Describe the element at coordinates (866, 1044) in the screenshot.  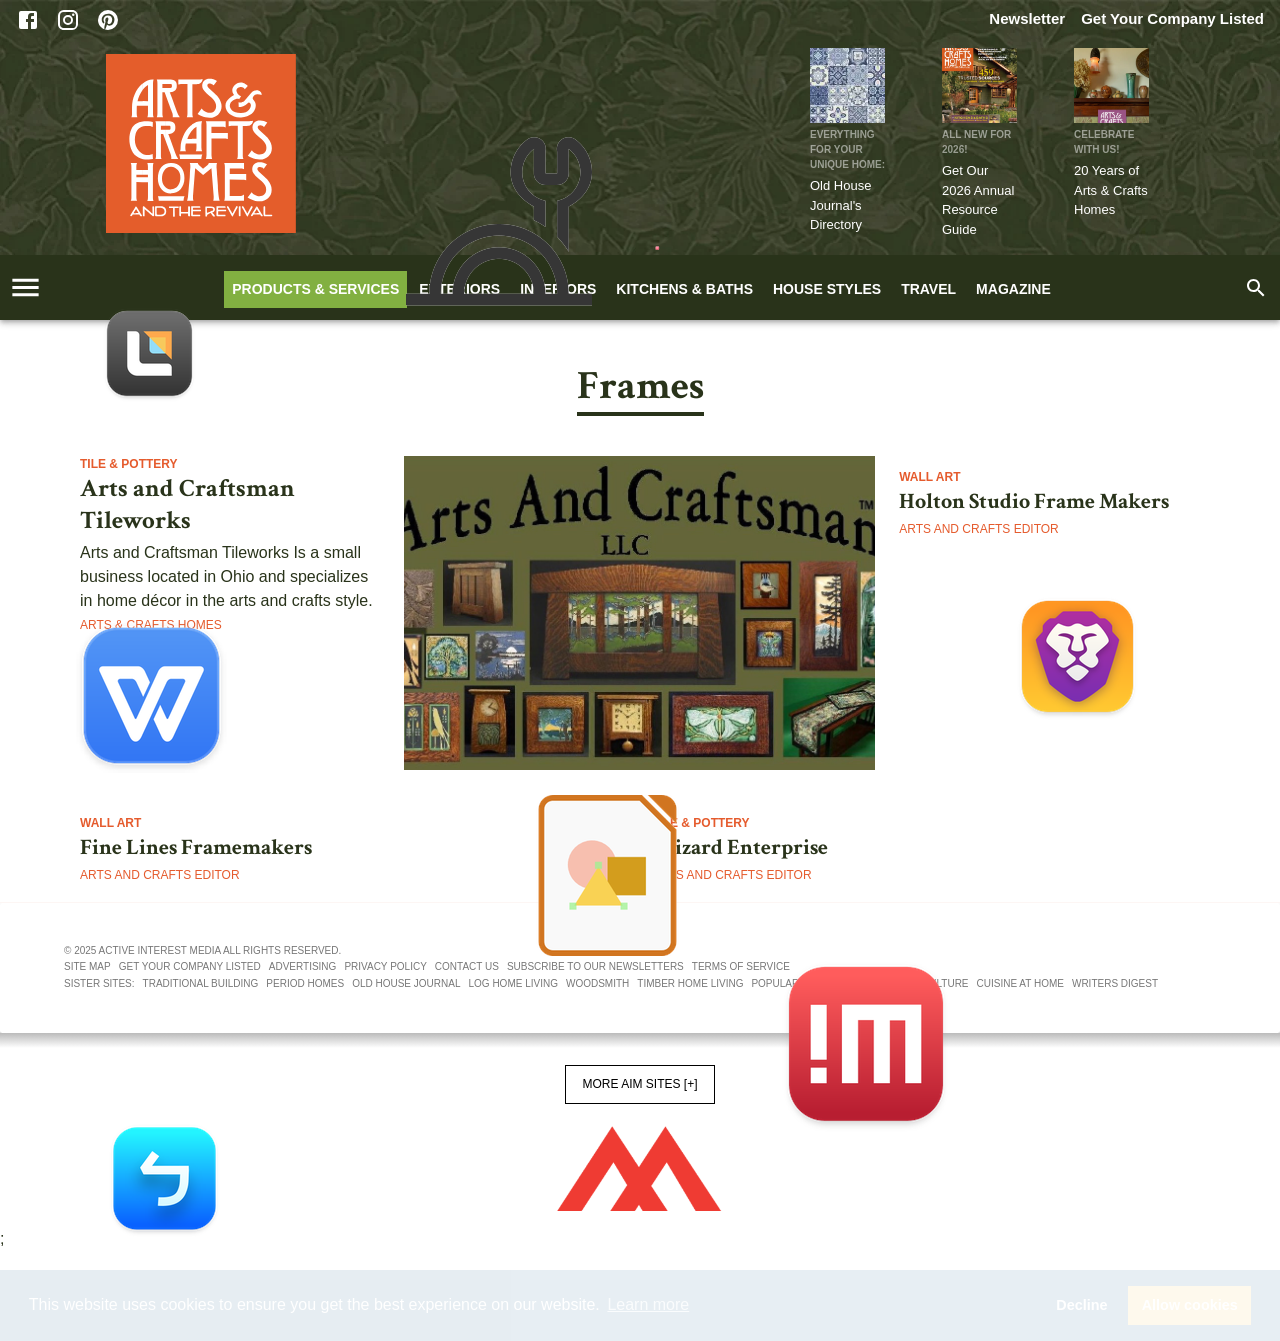
I see `open NoMachine remote desktop application` at that location.